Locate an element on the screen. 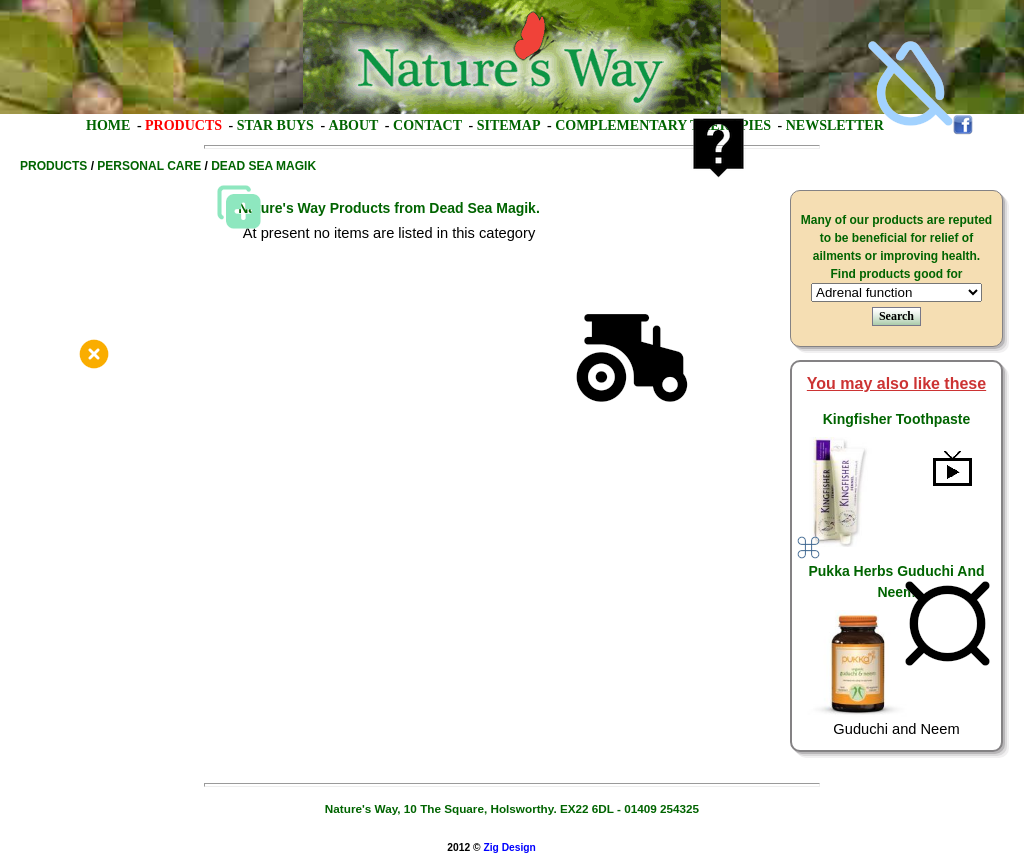 The width and height of the screenshot is (1024, 865). close or dismiss a dialog is located at coordinates (94, 354).